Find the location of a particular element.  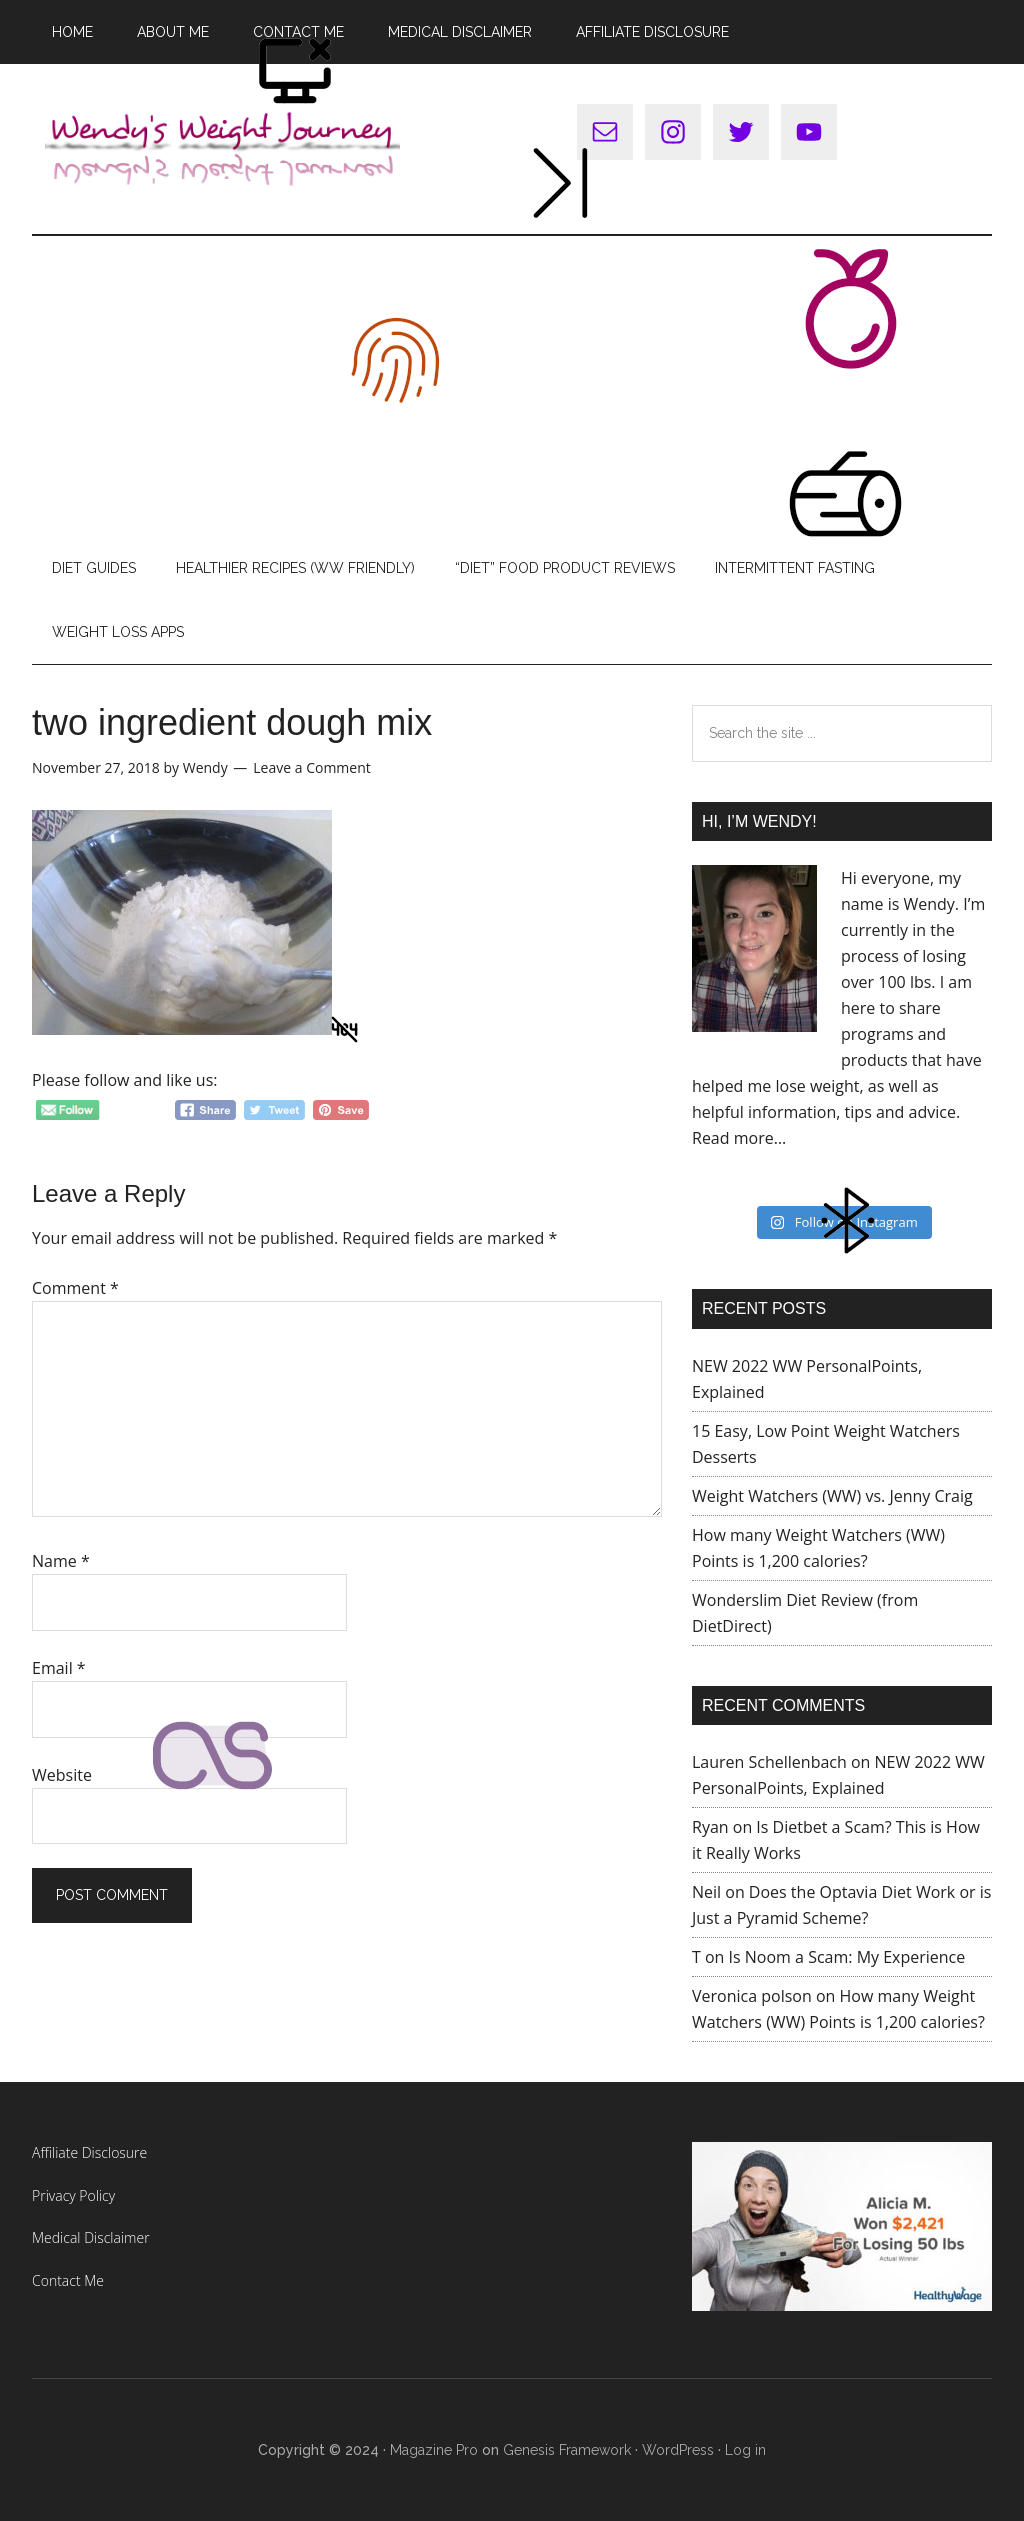

authenticate with biometric fingerprint is located at coordinates (396, 360).